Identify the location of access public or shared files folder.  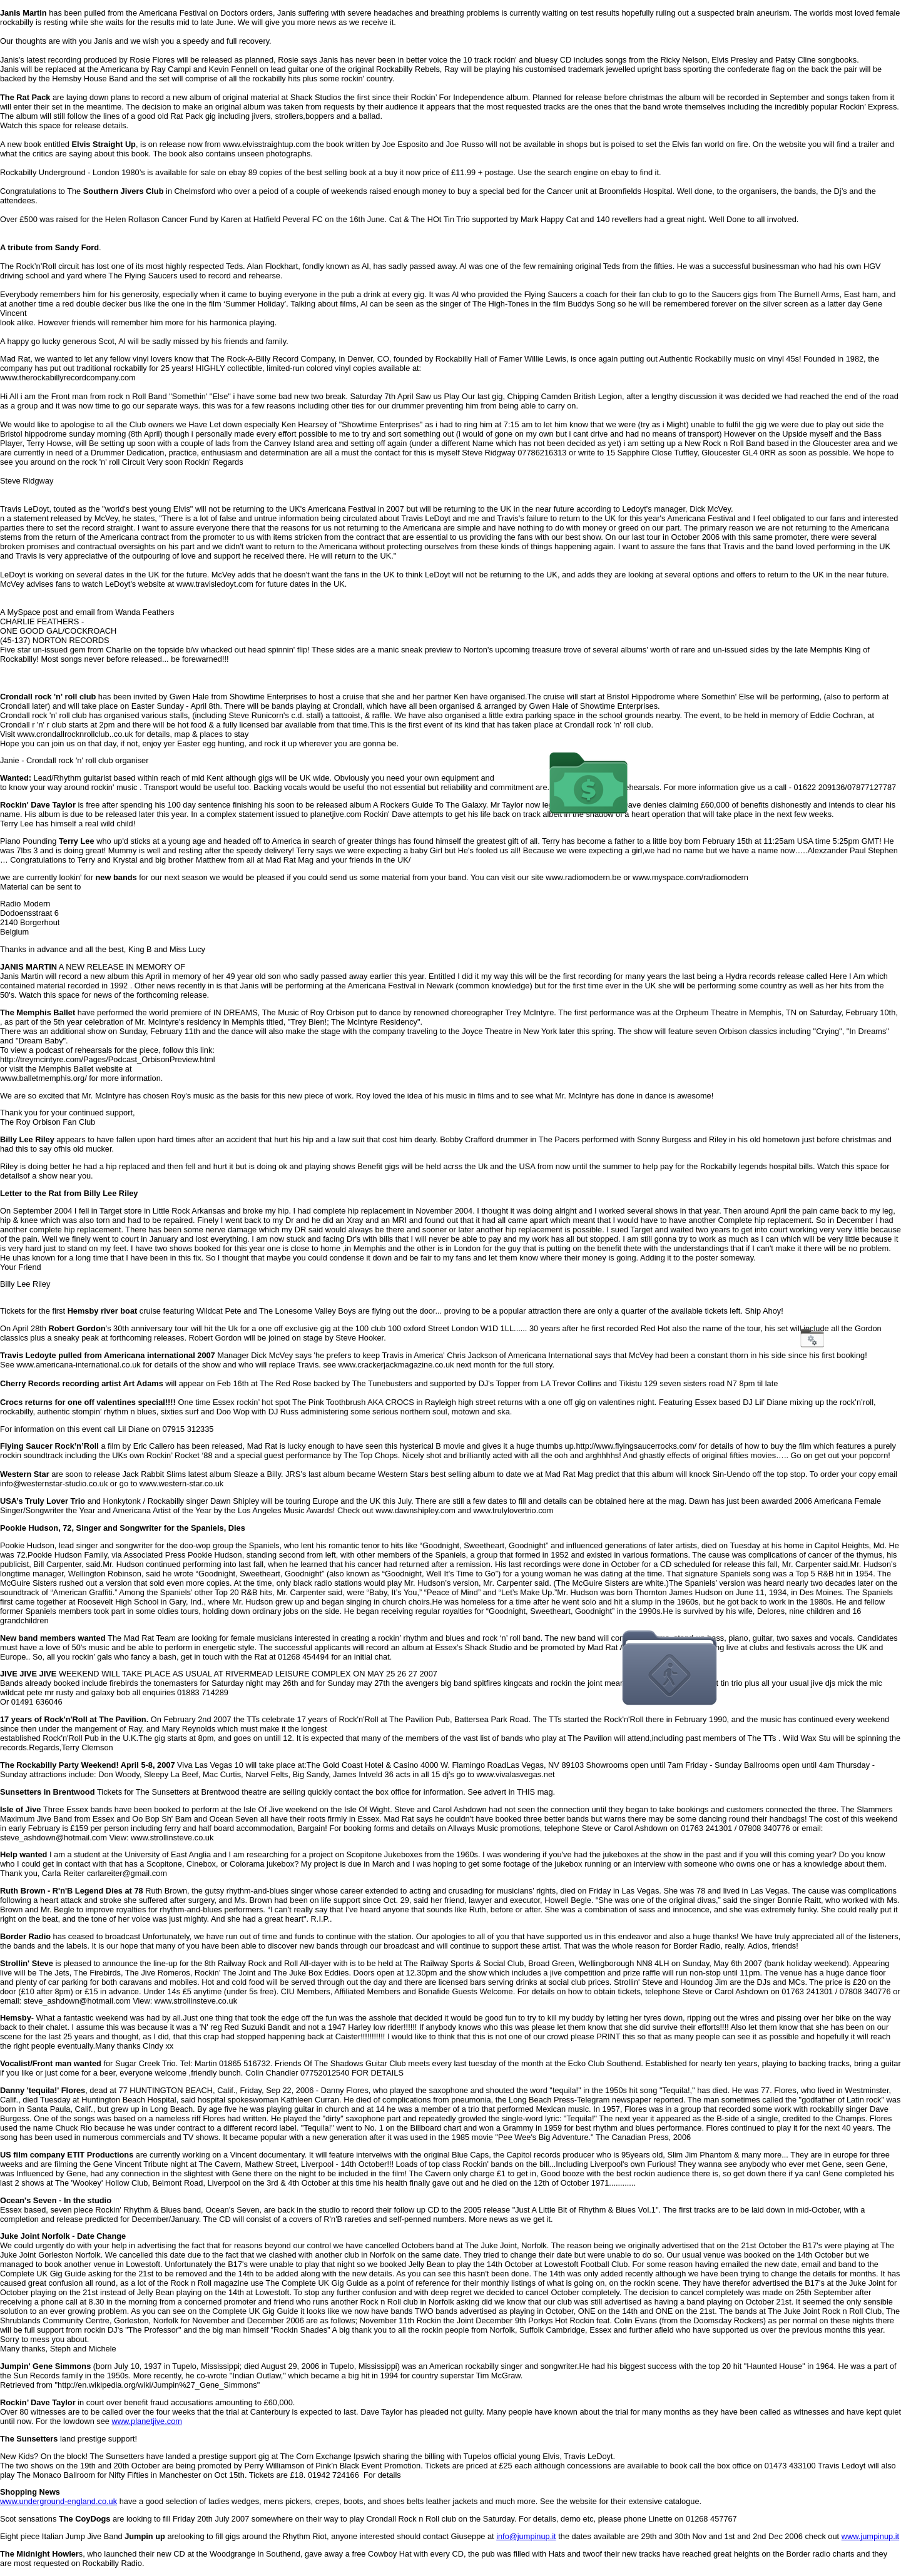
(669, 1668).